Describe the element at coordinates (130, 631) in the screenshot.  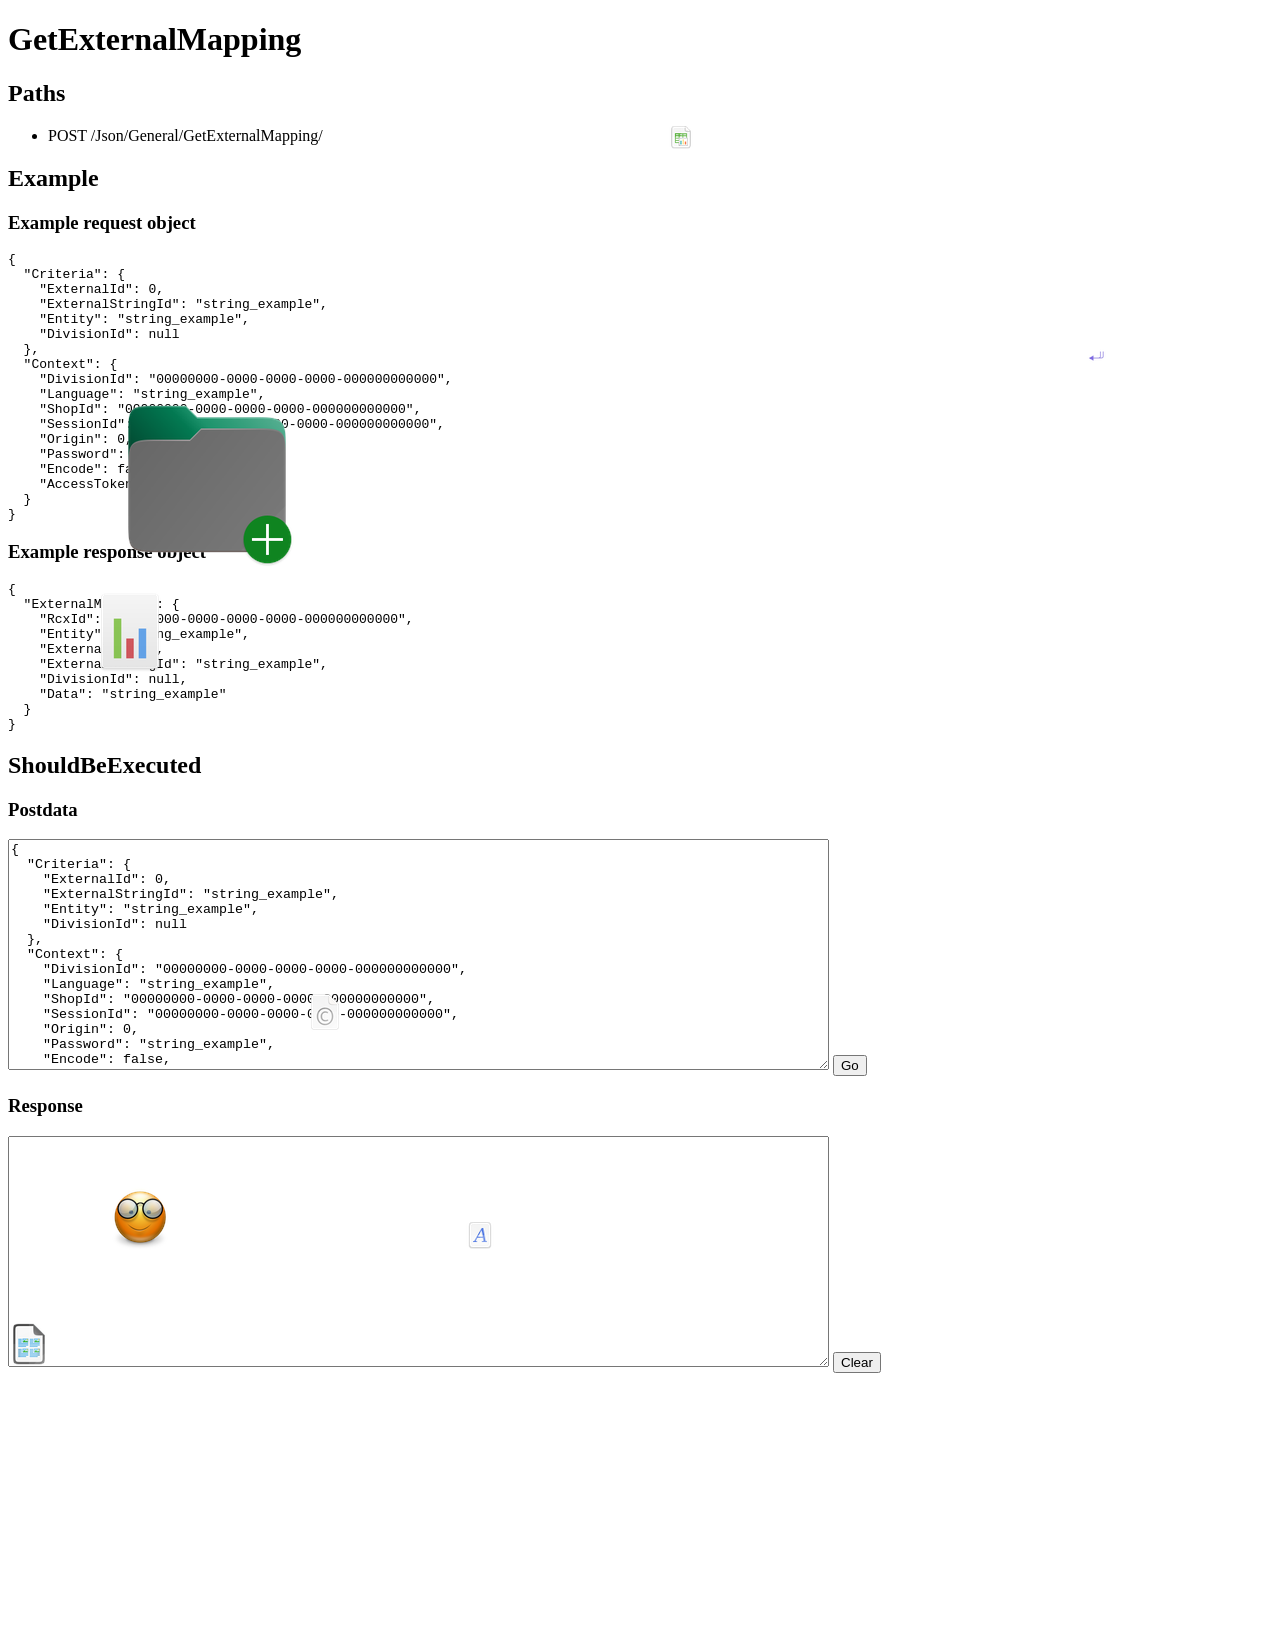
I see `open an opendocument chart template file` at that location.